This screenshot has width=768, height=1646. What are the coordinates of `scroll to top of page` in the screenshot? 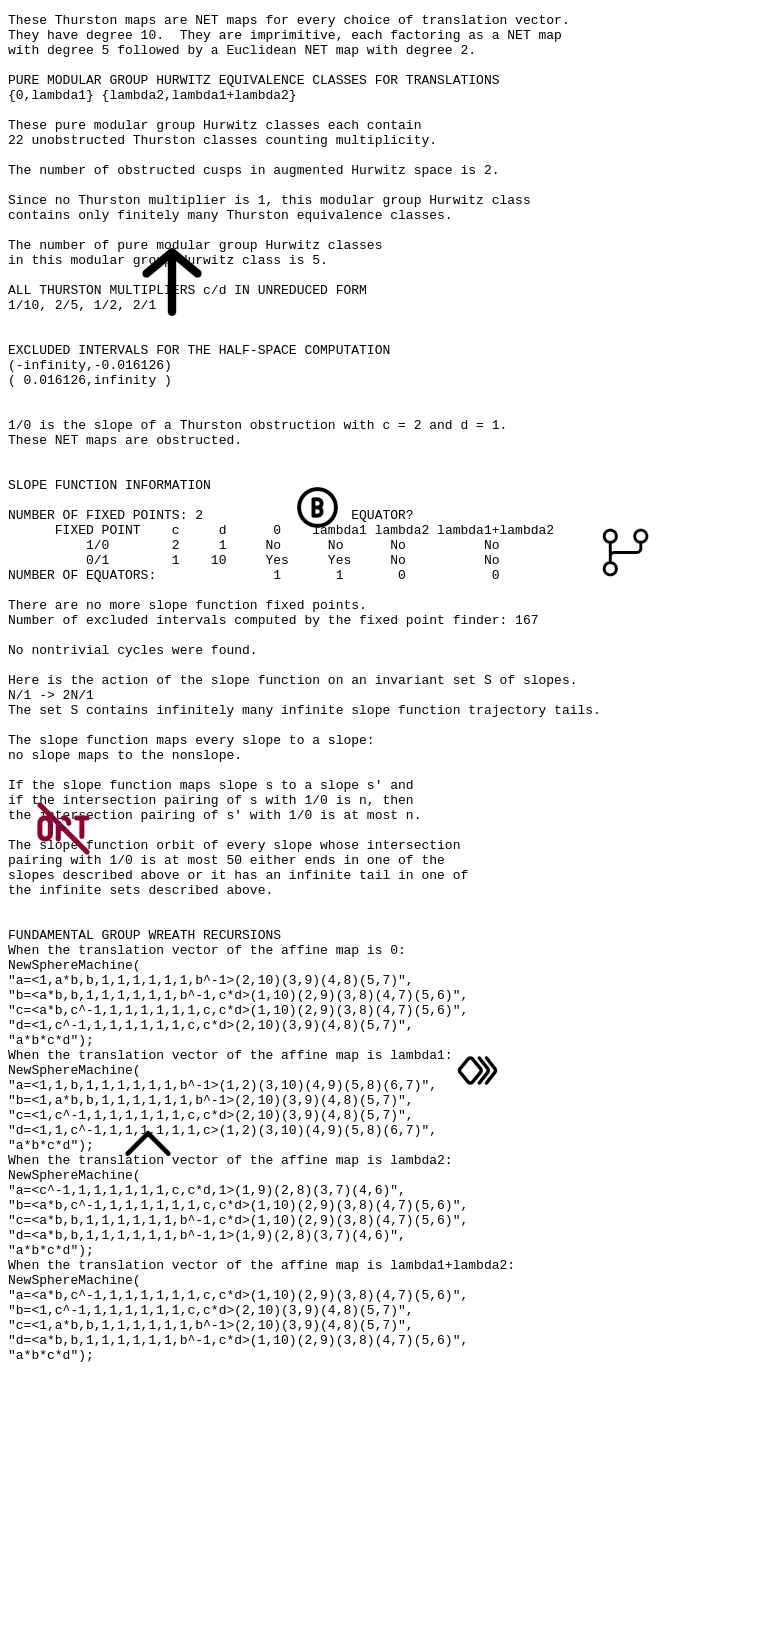 It's located at (172, 282).